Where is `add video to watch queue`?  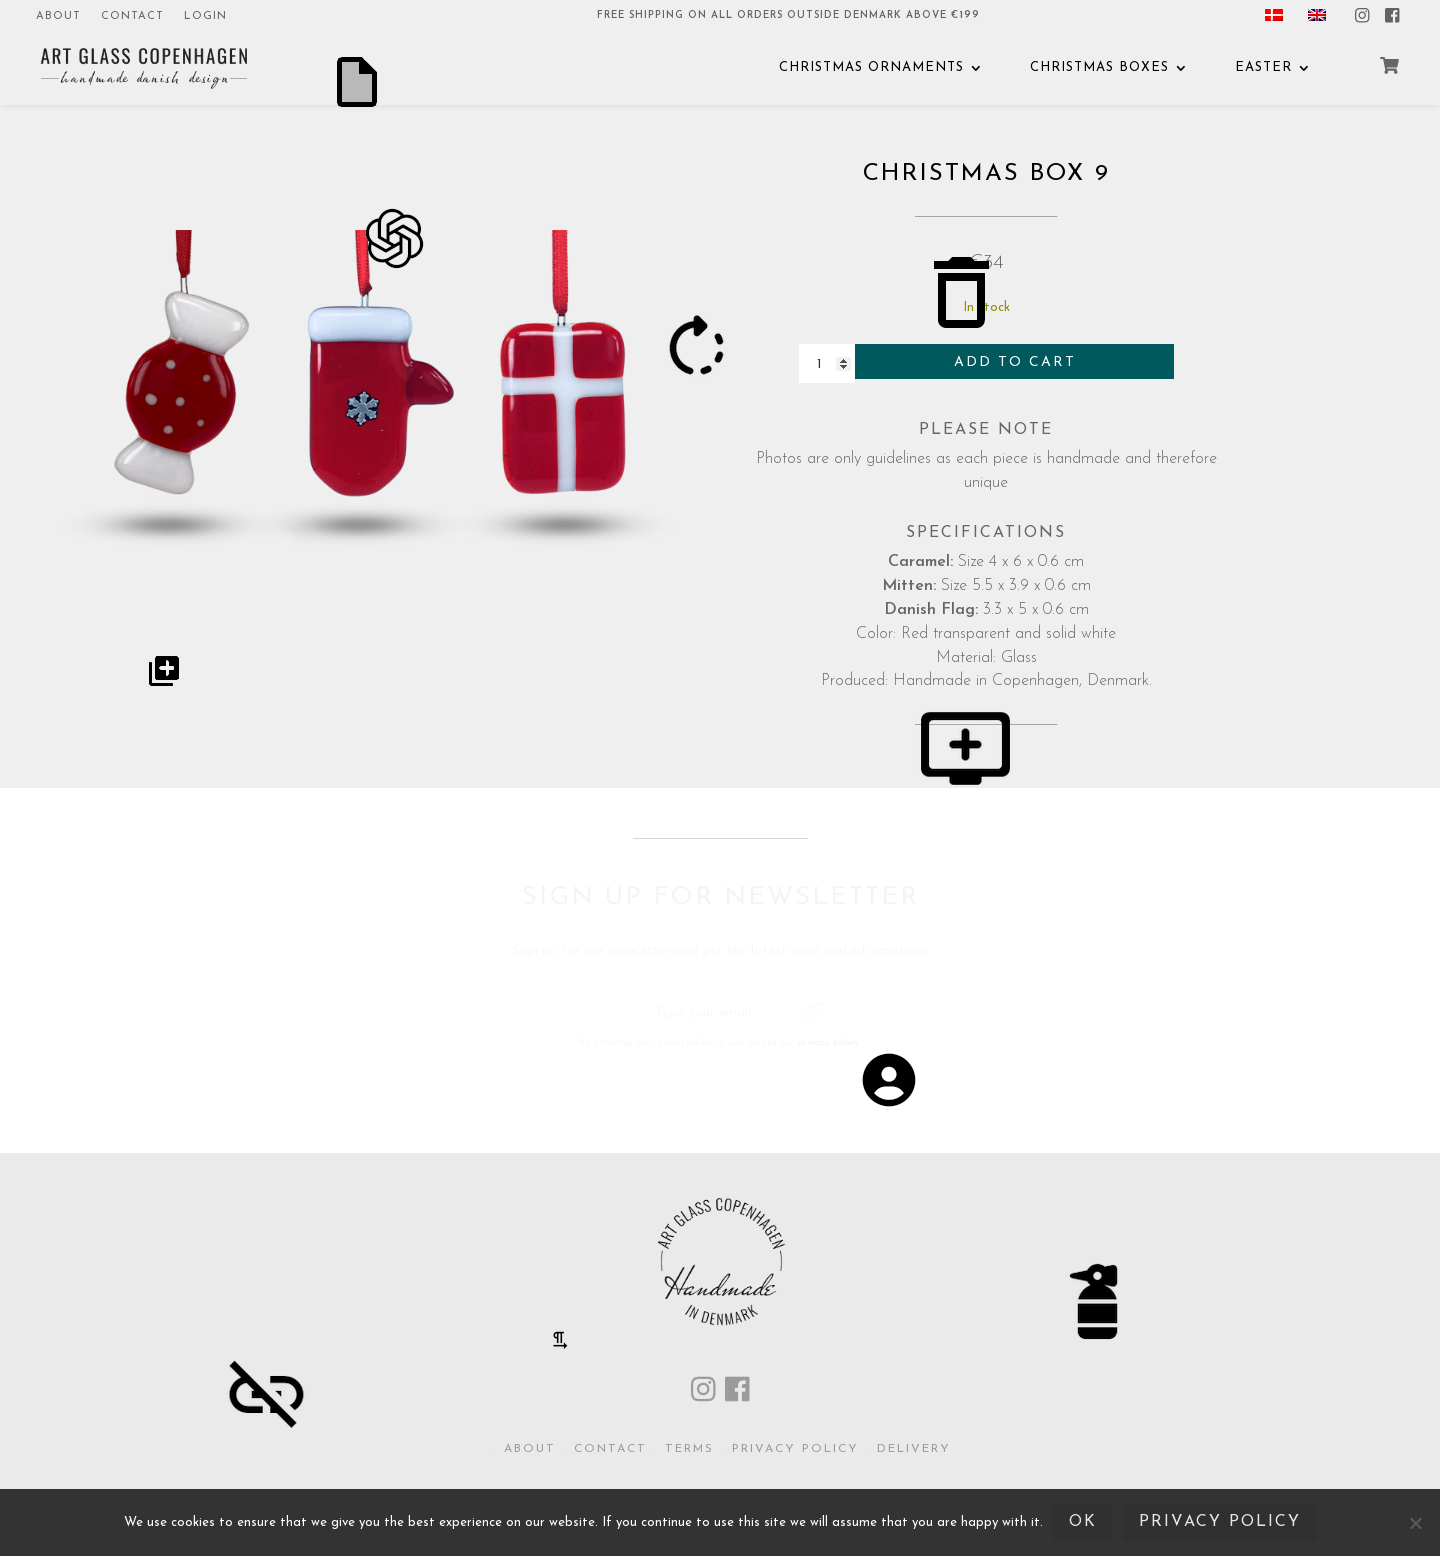 add video to watch queue is located at coordinates (965, 748).